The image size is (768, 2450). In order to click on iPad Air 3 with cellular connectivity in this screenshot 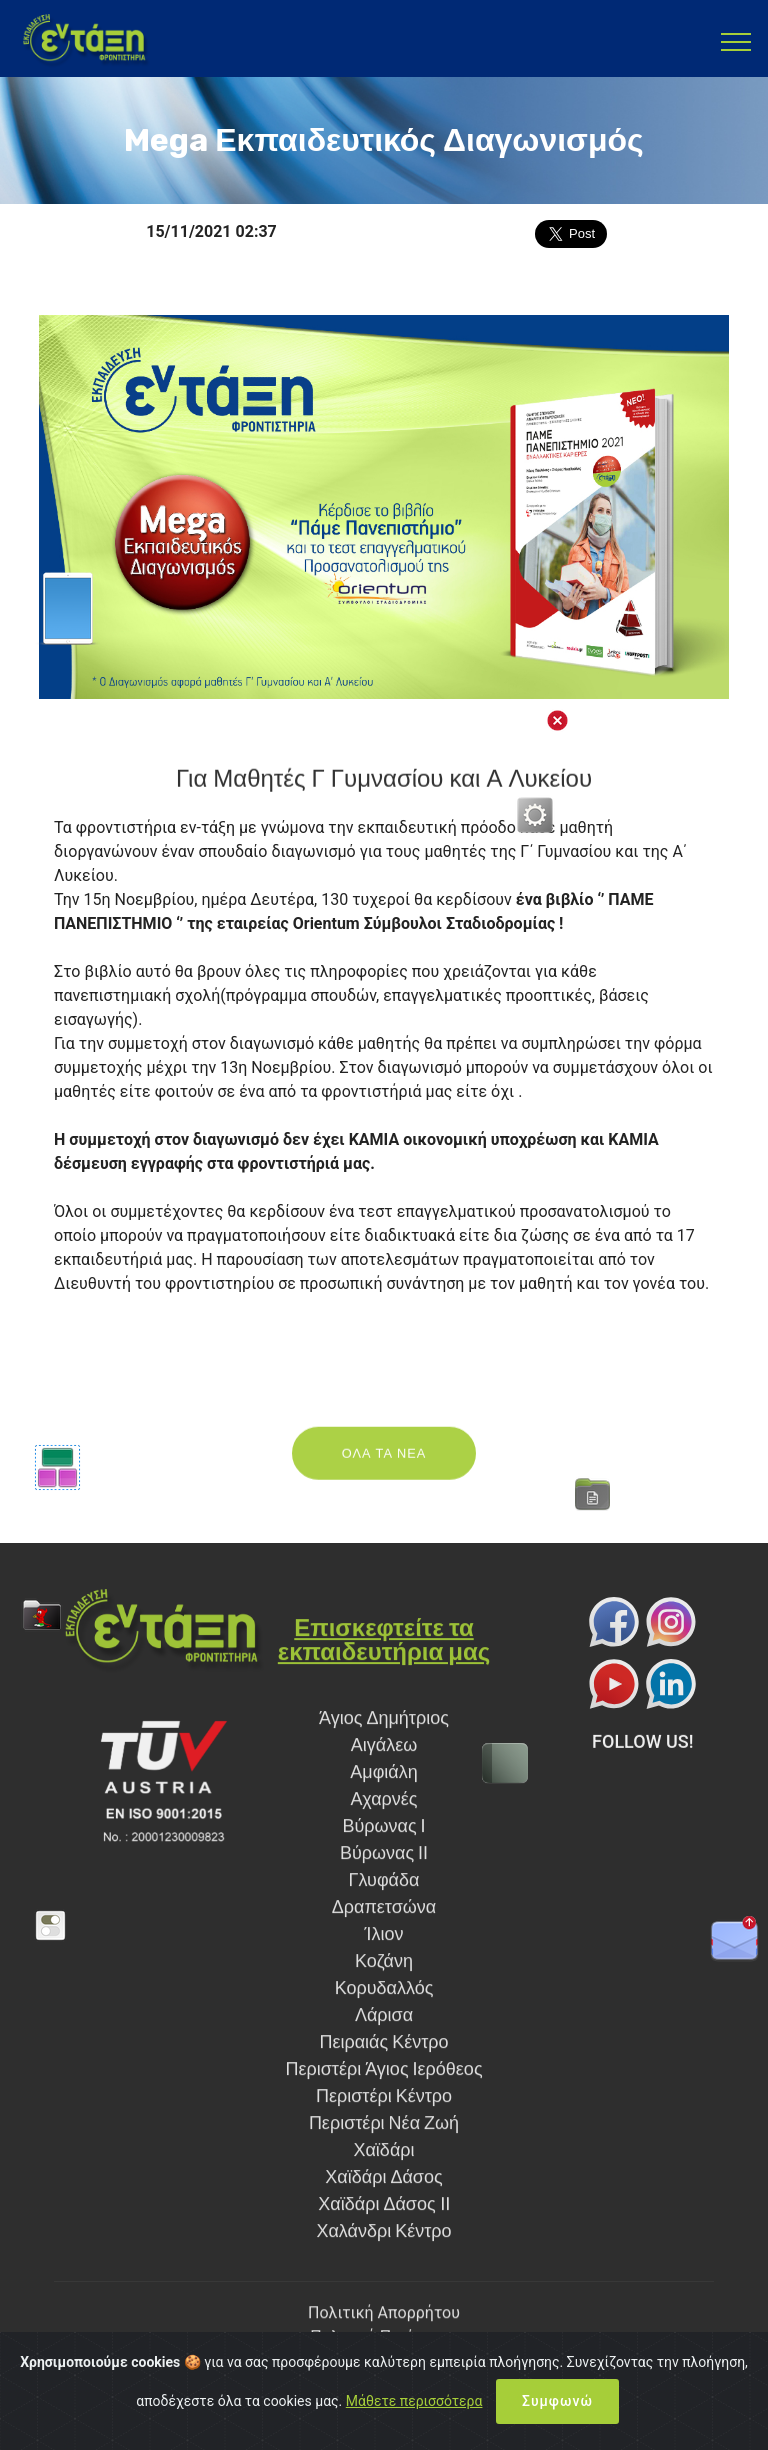, I will do `click(68, 609)`.